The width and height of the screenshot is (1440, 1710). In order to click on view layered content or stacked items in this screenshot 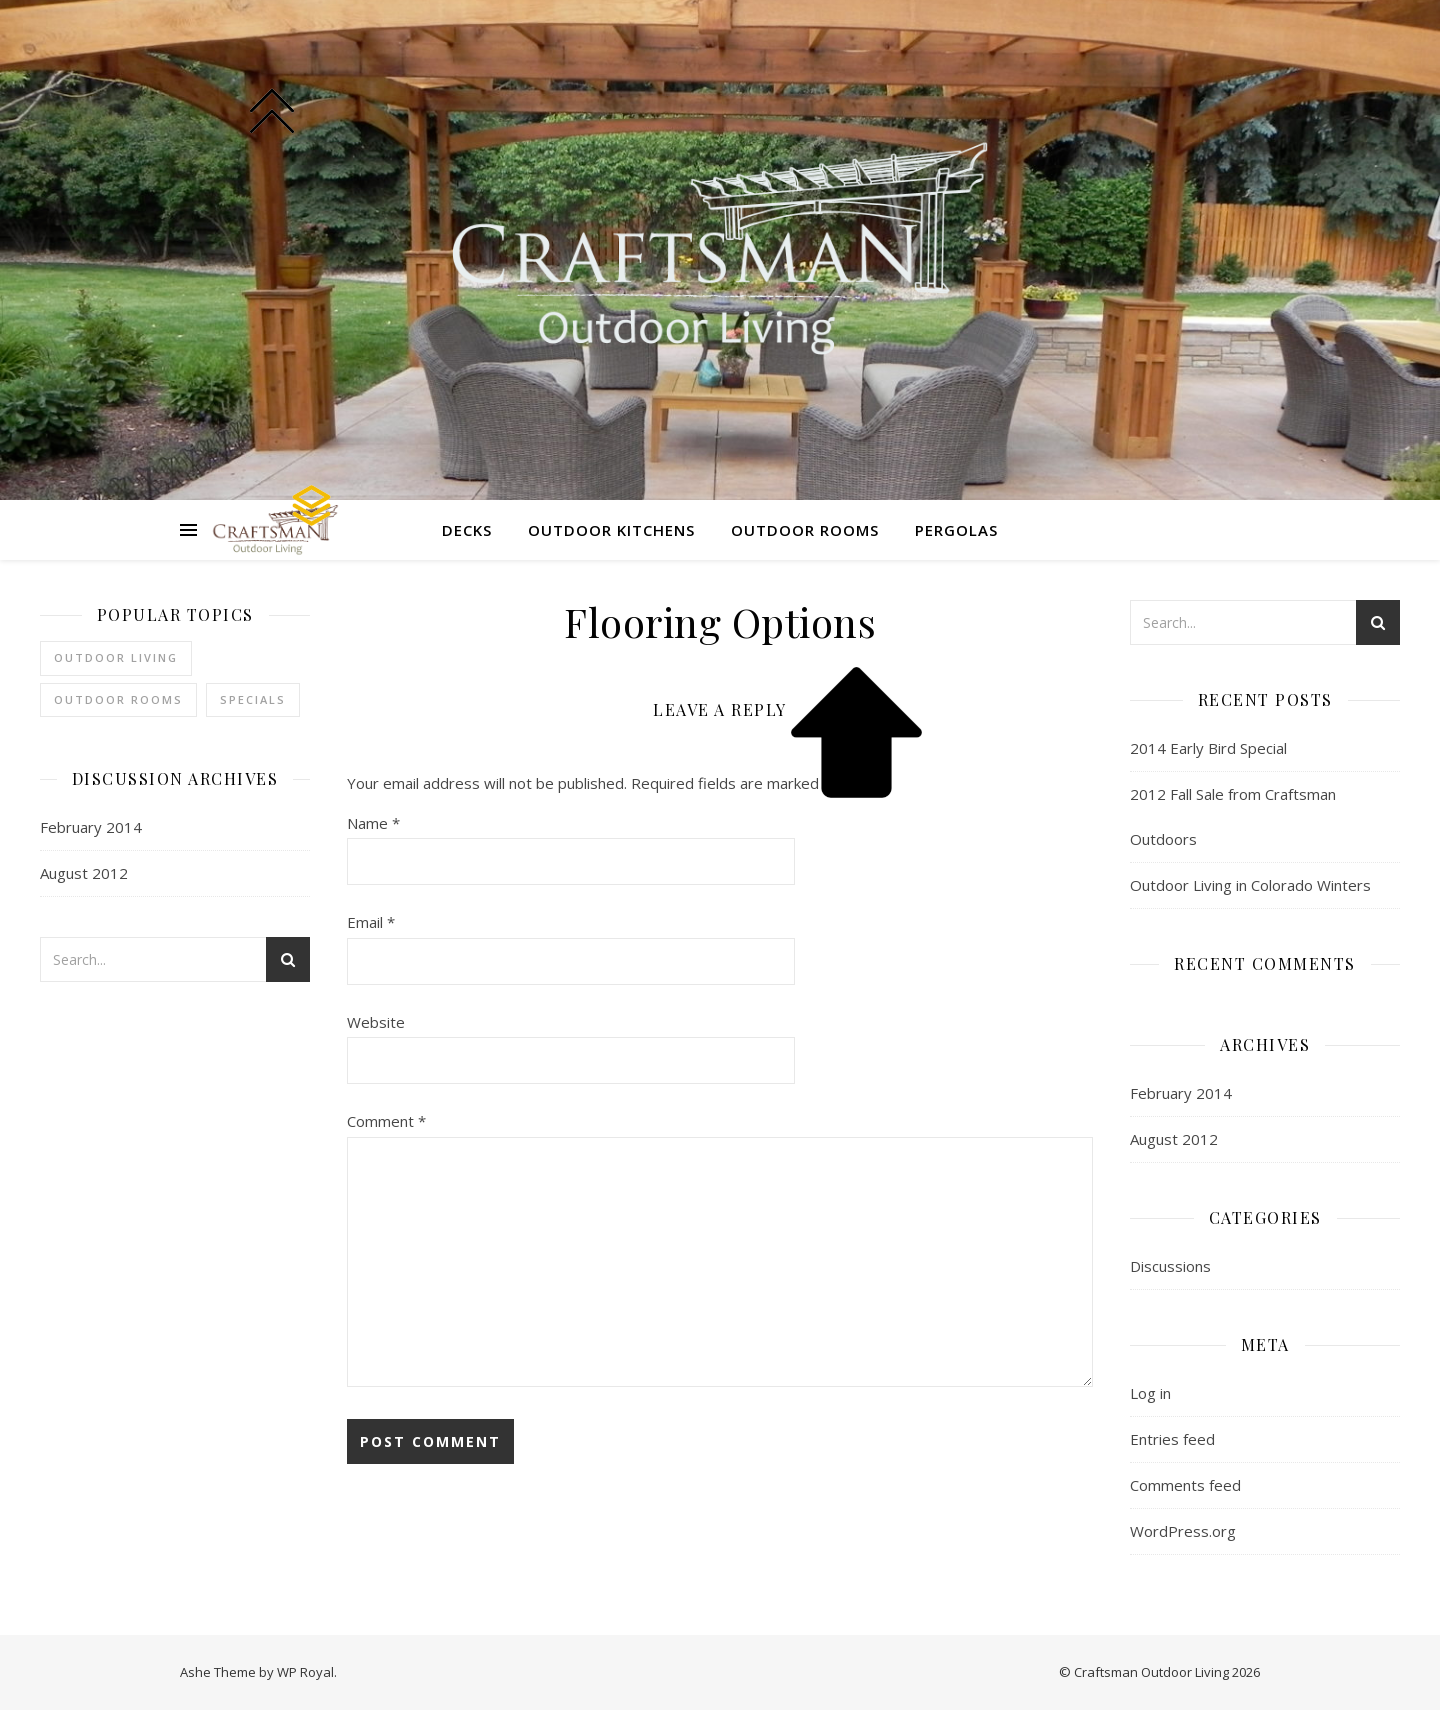, I will do `click(311, 505)`.